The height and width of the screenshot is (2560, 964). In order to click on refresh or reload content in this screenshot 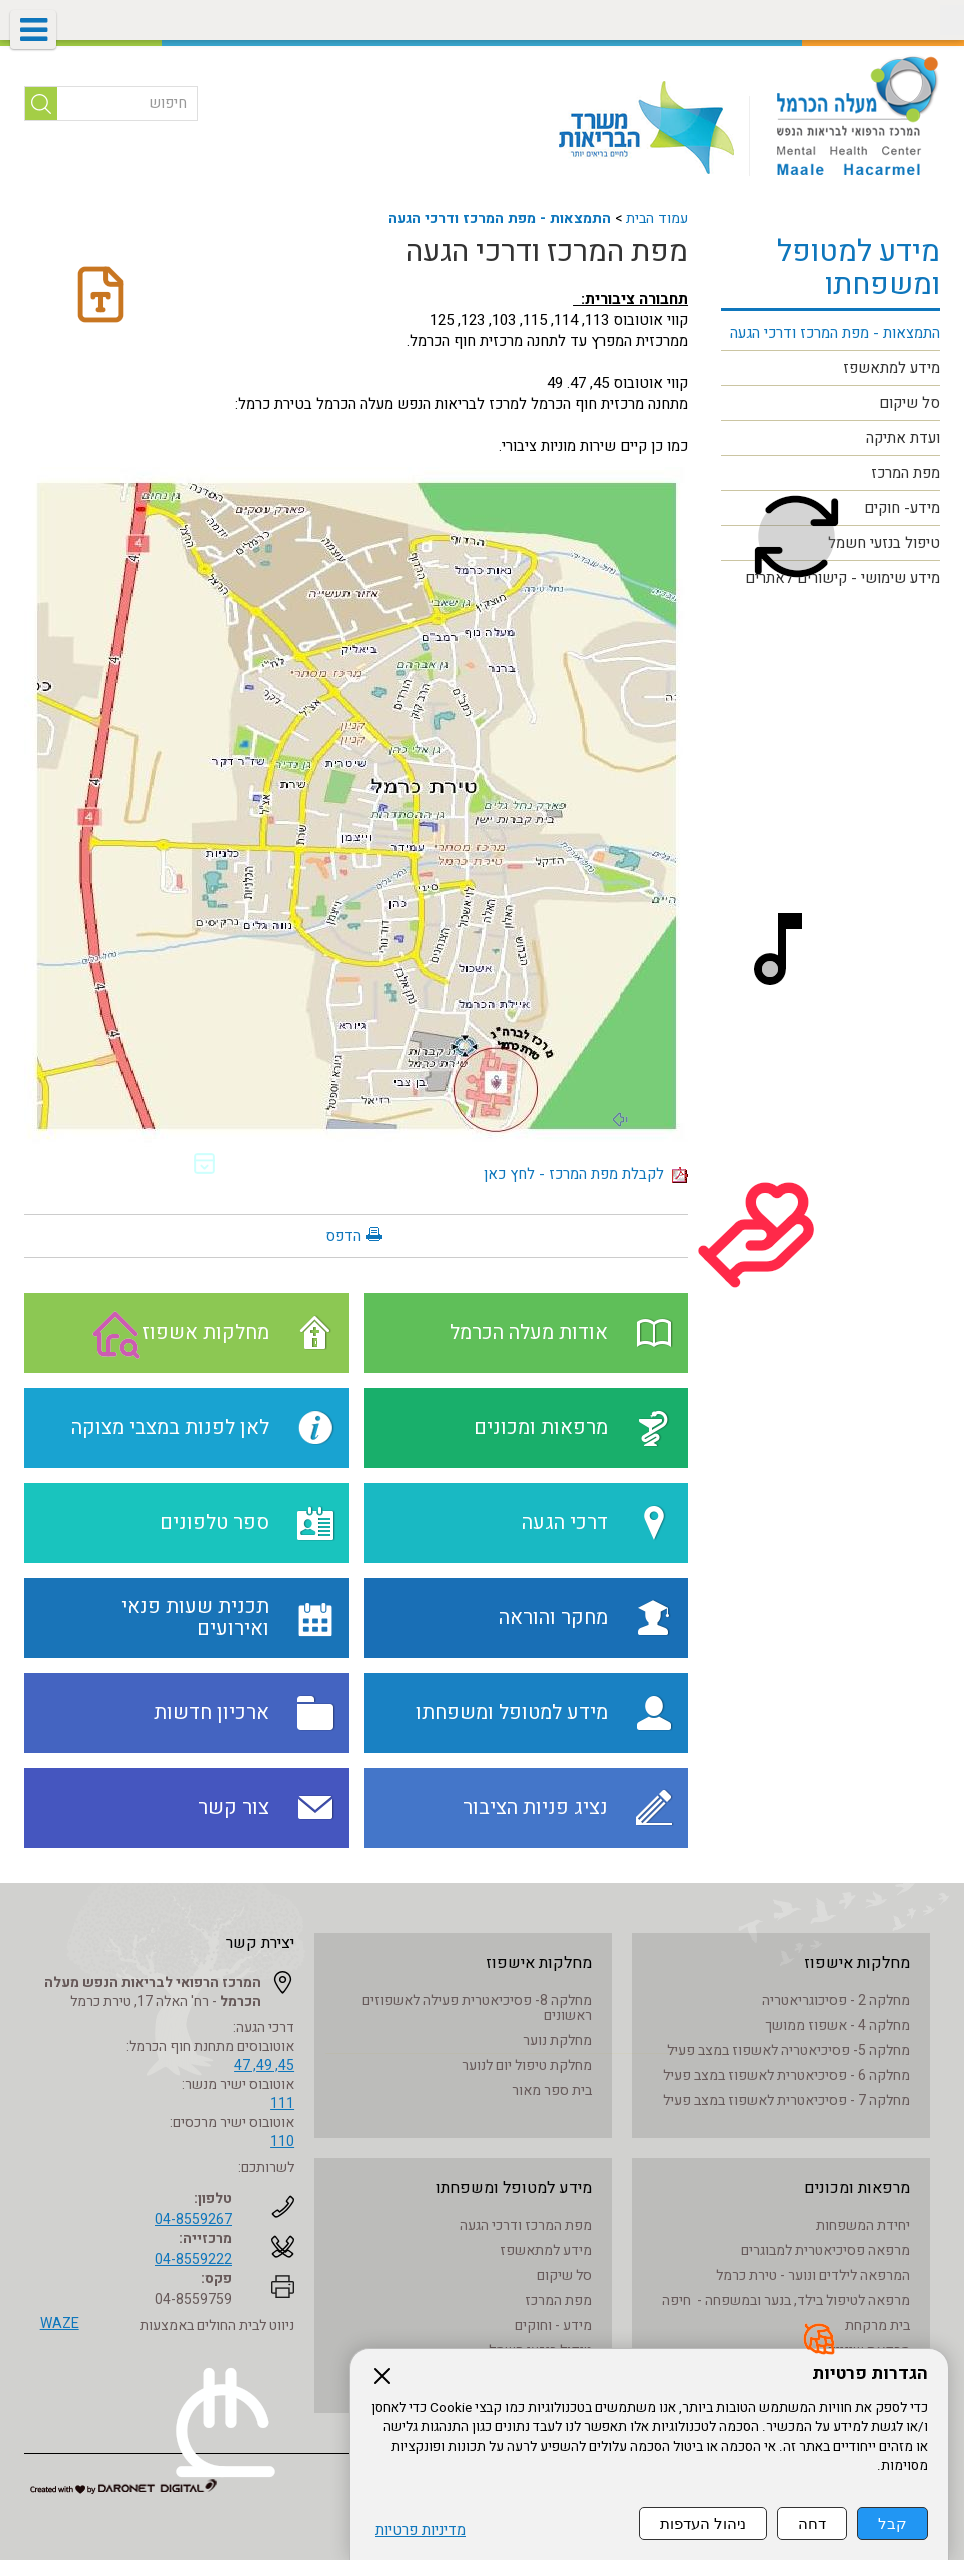, I will do `click(796, 536)`.